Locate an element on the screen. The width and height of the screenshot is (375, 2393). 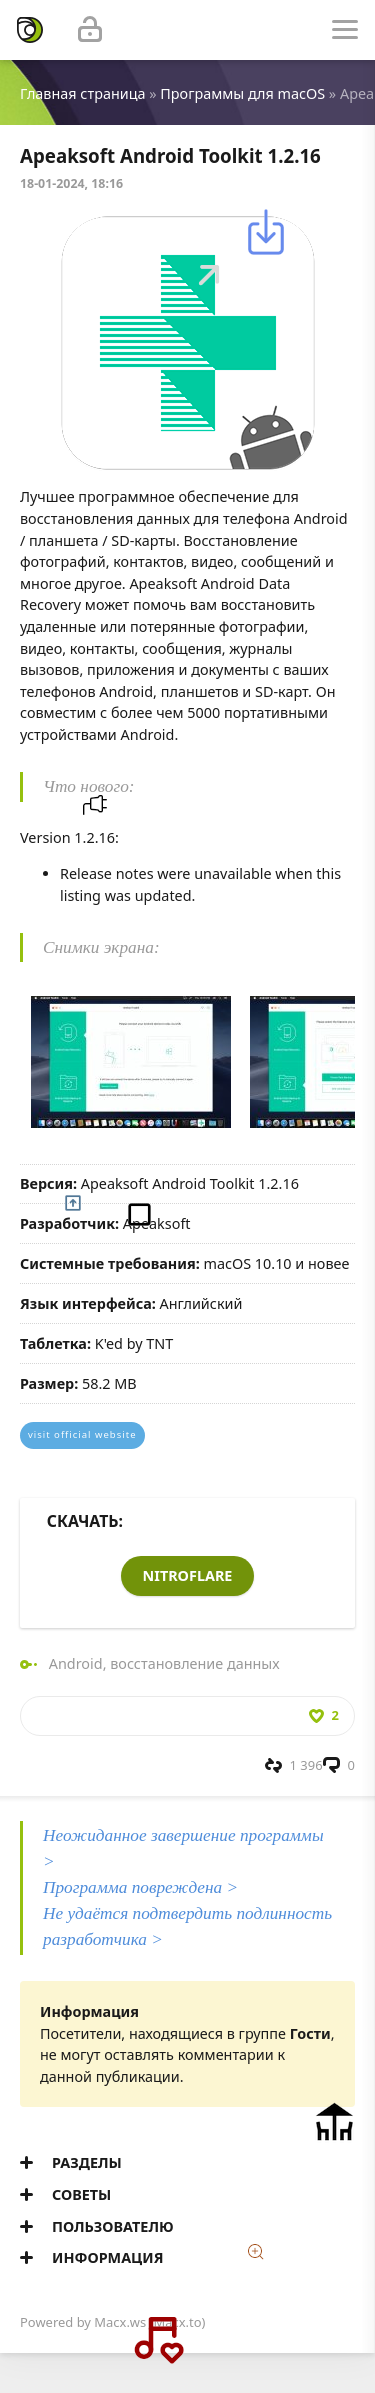
upload a file or document is located at coordinates (73, 1203).